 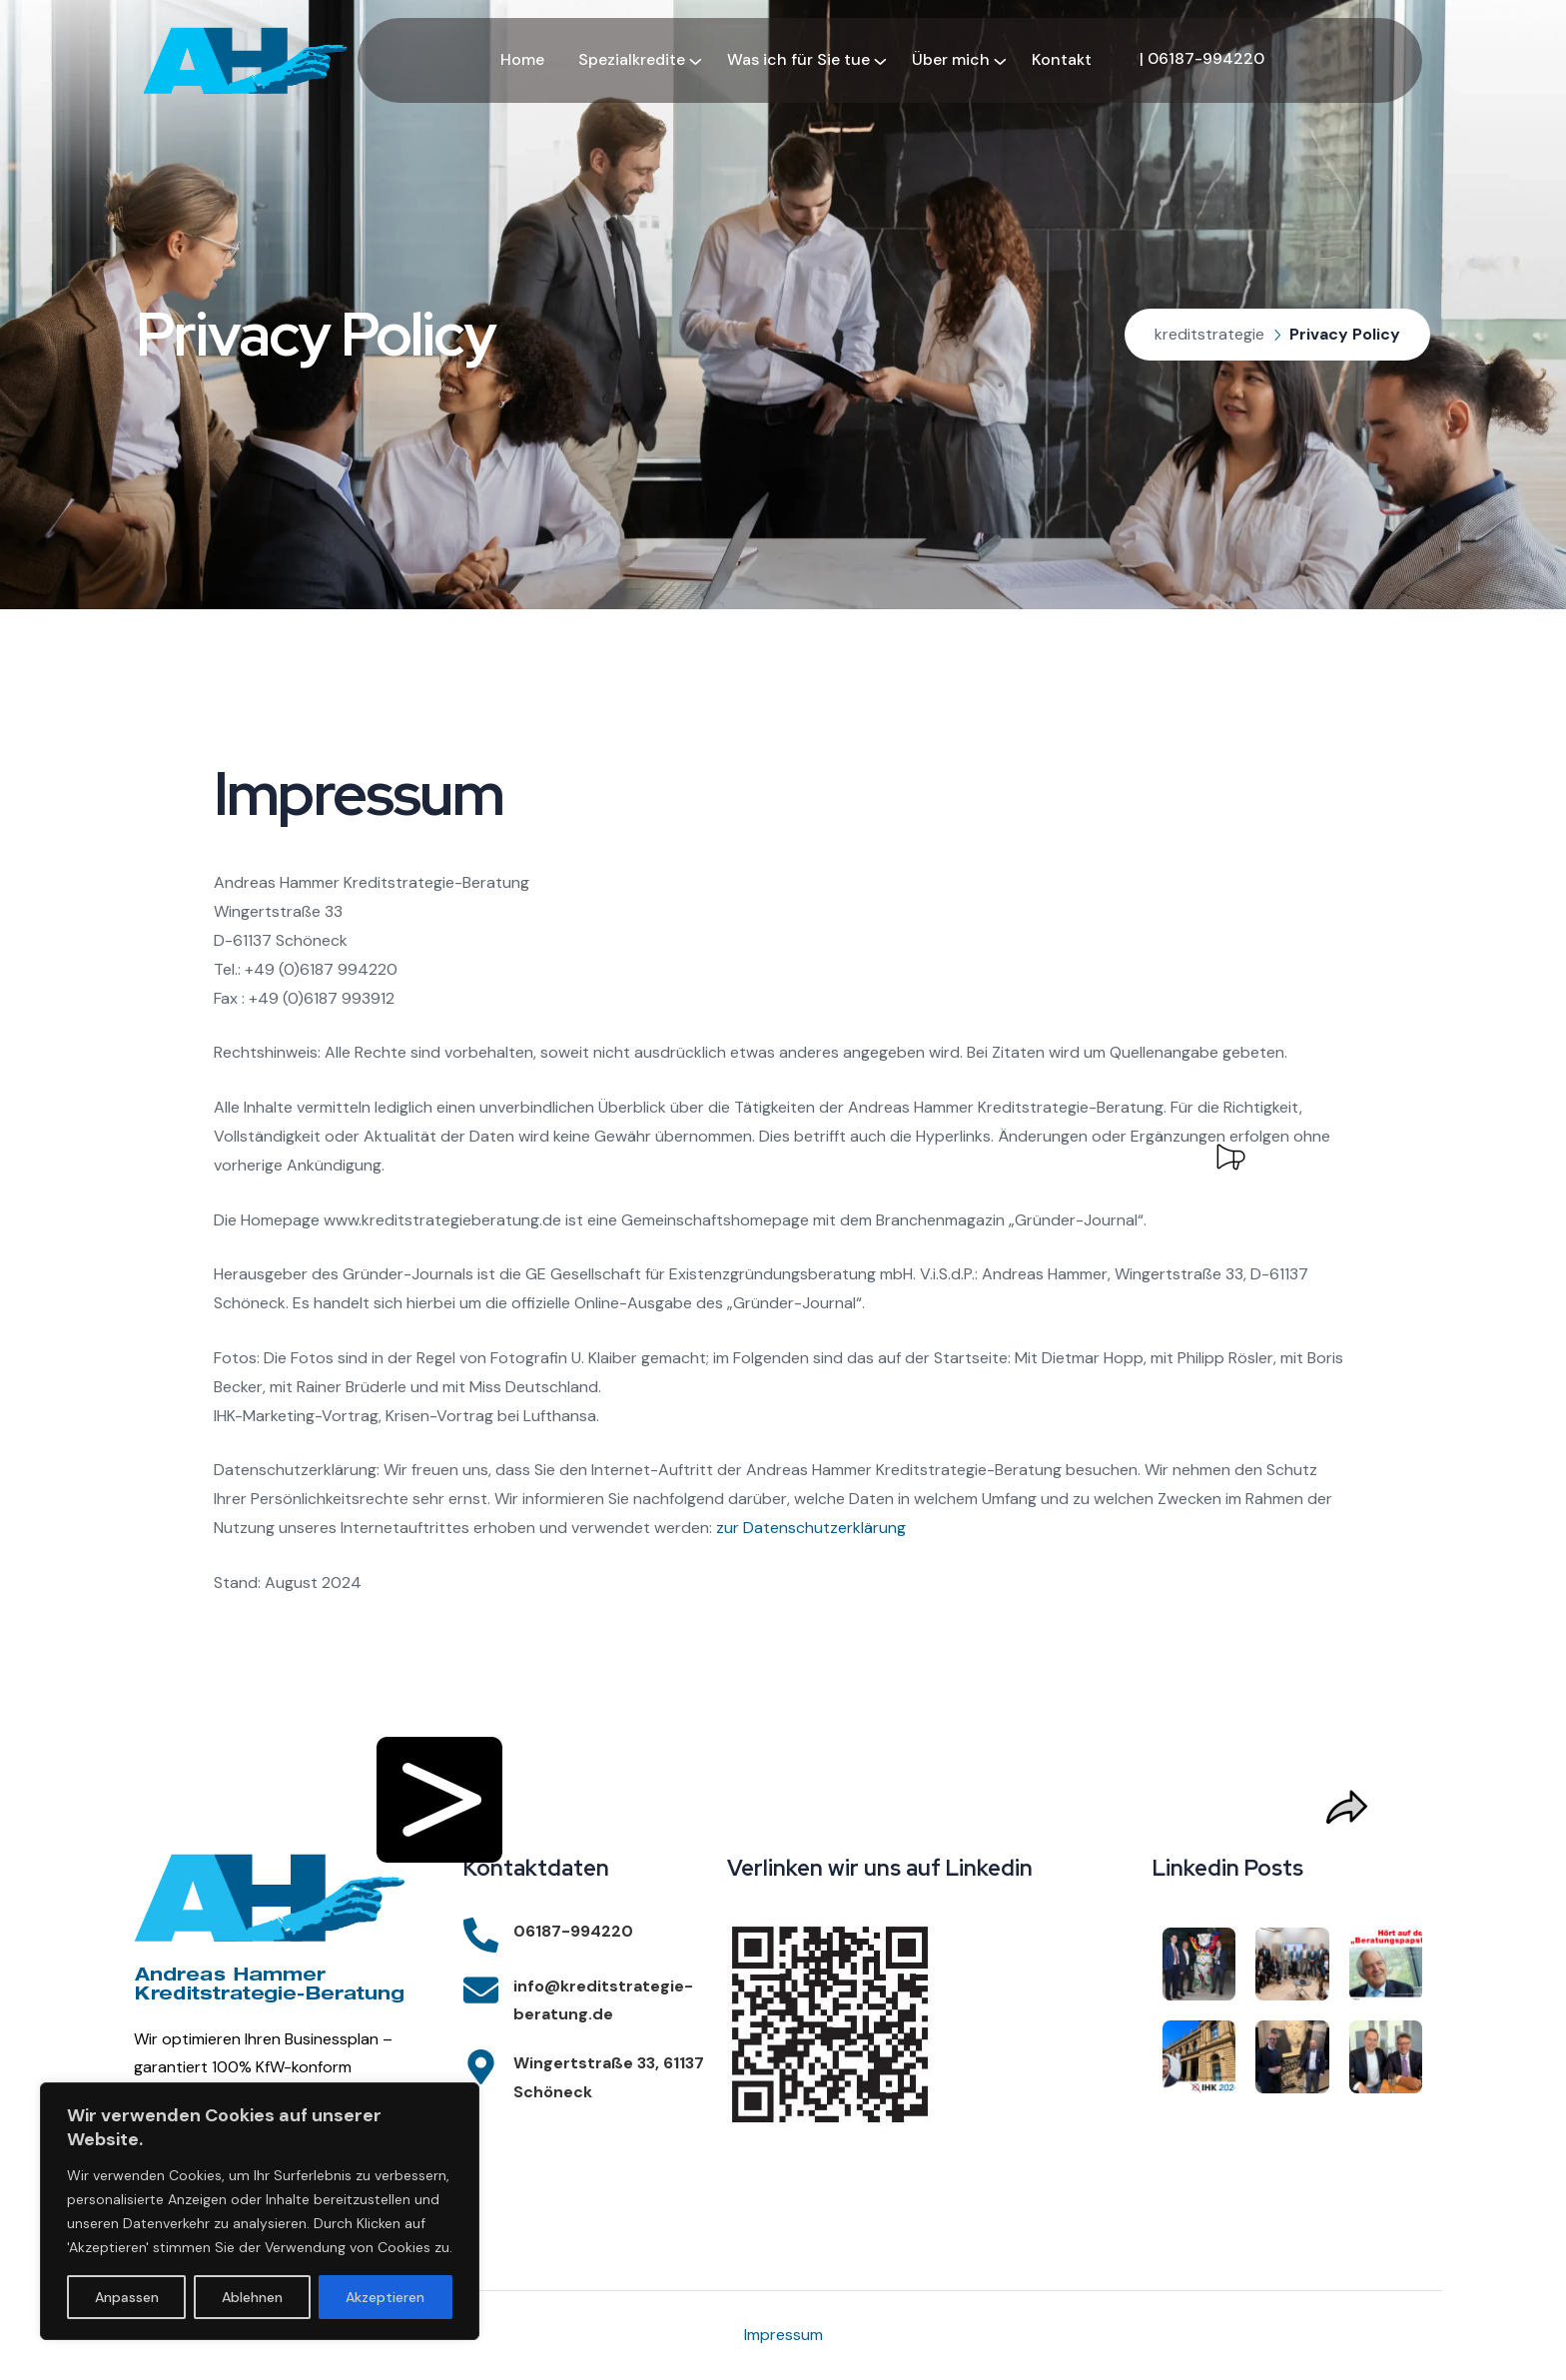 What do you see at coordinates (1229, 1158) in the screenshot?
I see `make an announcement or broadcast` at bounding box center [1229, 1158].